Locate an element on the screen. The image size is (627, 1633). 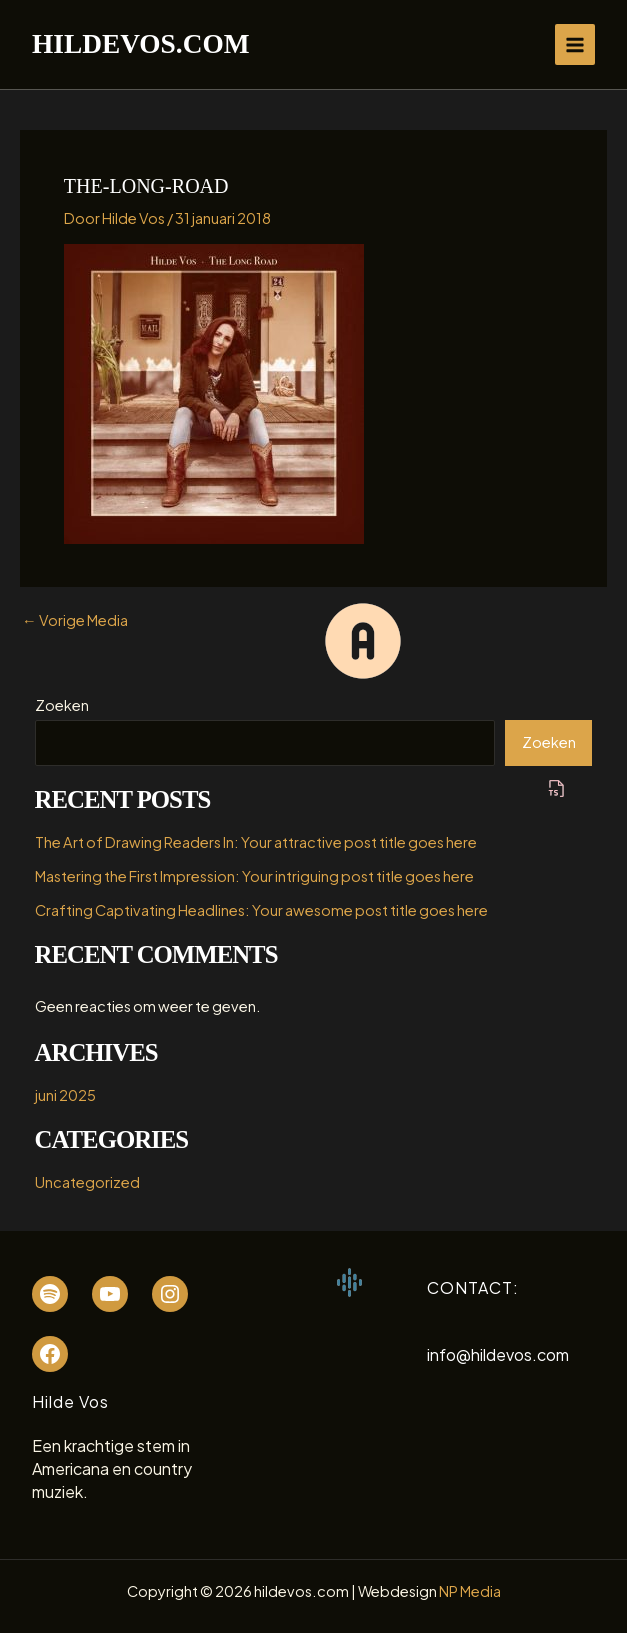
a TypeScript file is located at coordinates (556, 788).